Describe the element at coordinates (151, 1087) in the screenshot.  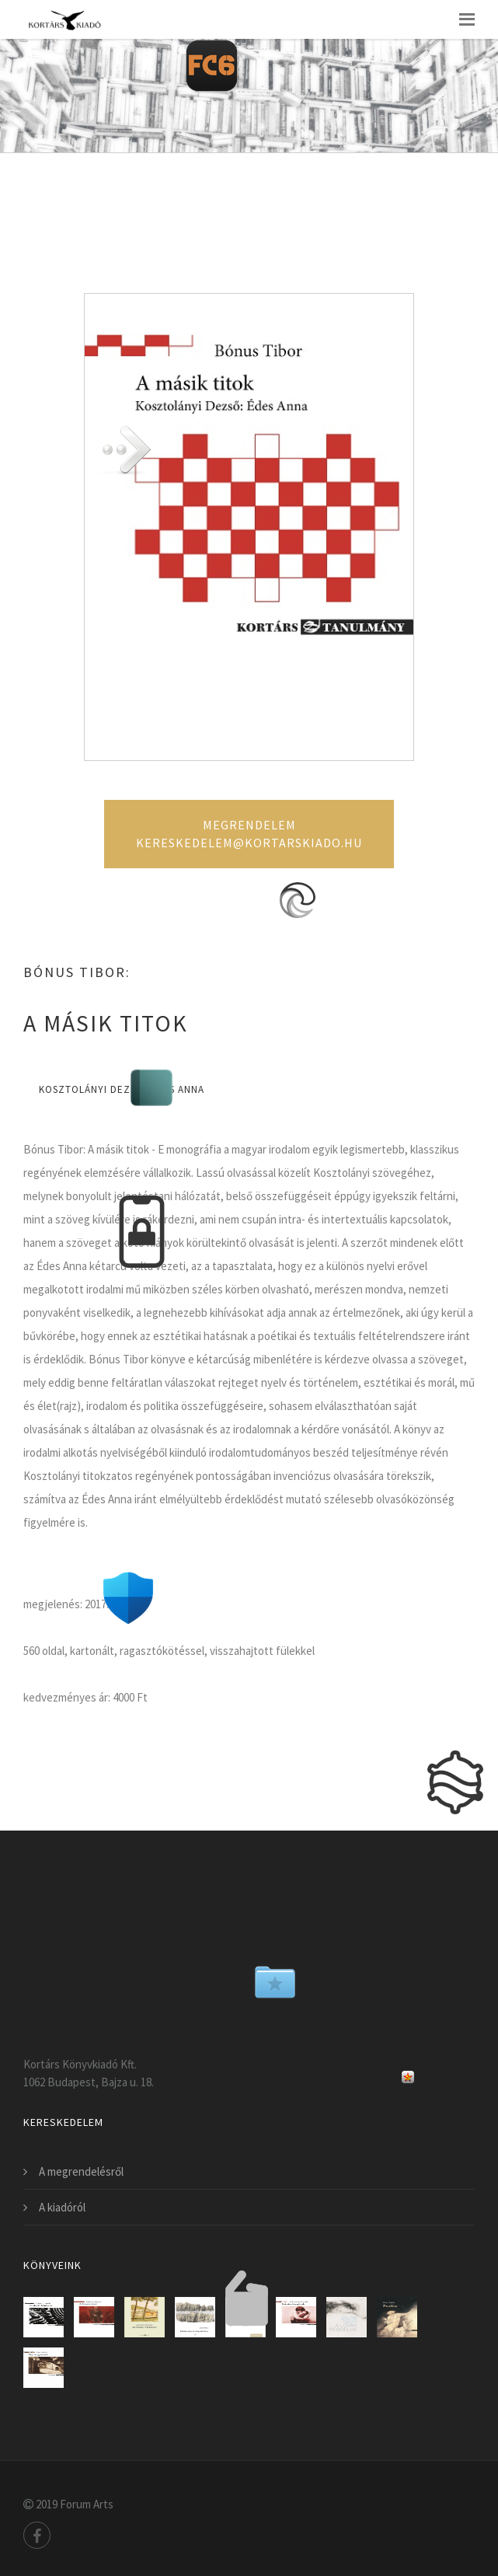
I see `access the desktop folder` at that location.